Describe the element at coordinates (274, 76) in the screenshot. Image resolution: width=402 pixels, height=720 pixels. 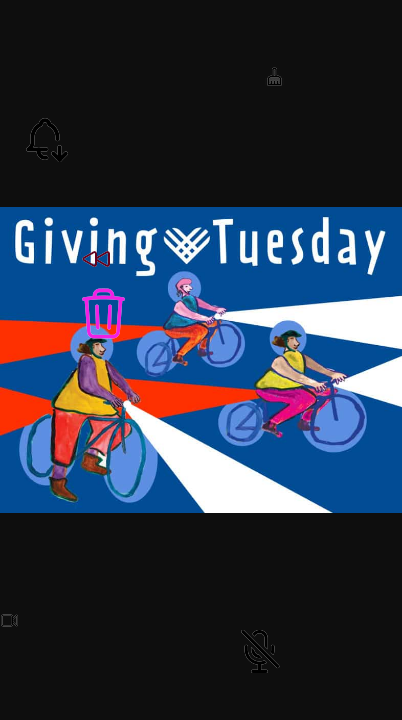
I see `access cleaning or housekeeping services` at that location.